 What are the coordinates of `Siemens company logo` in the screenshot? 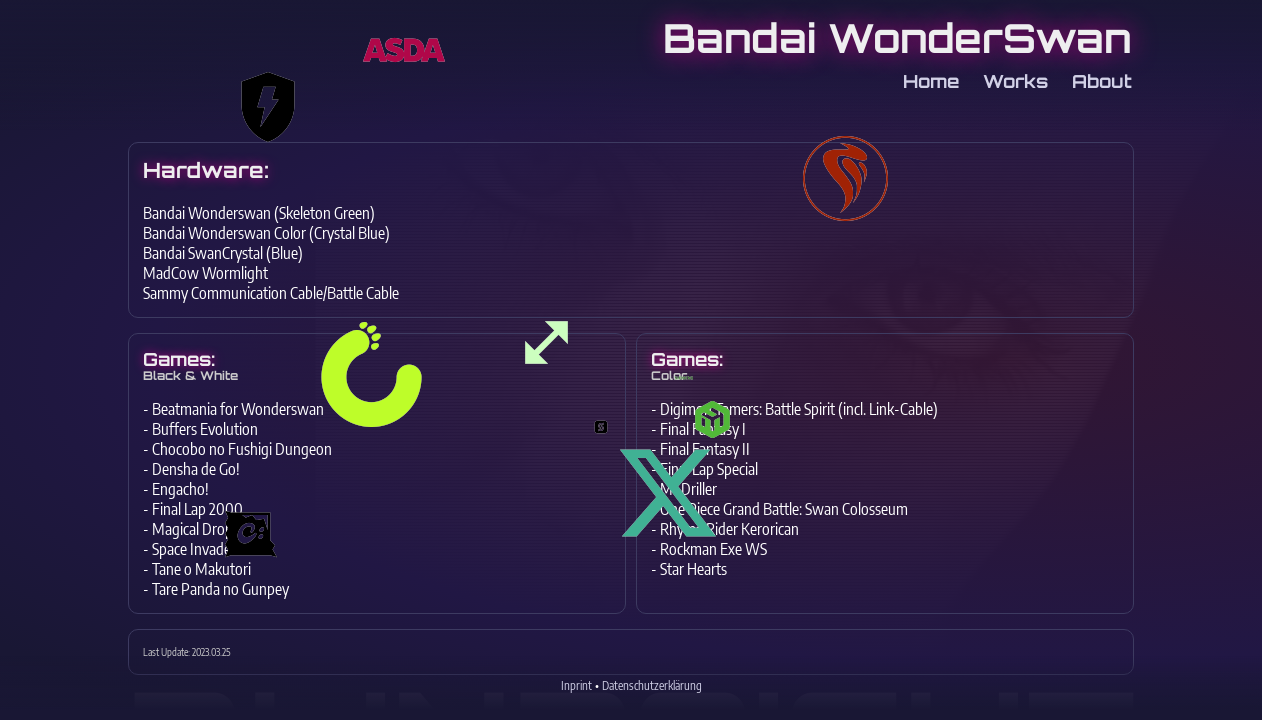 It's located at (684, 378).